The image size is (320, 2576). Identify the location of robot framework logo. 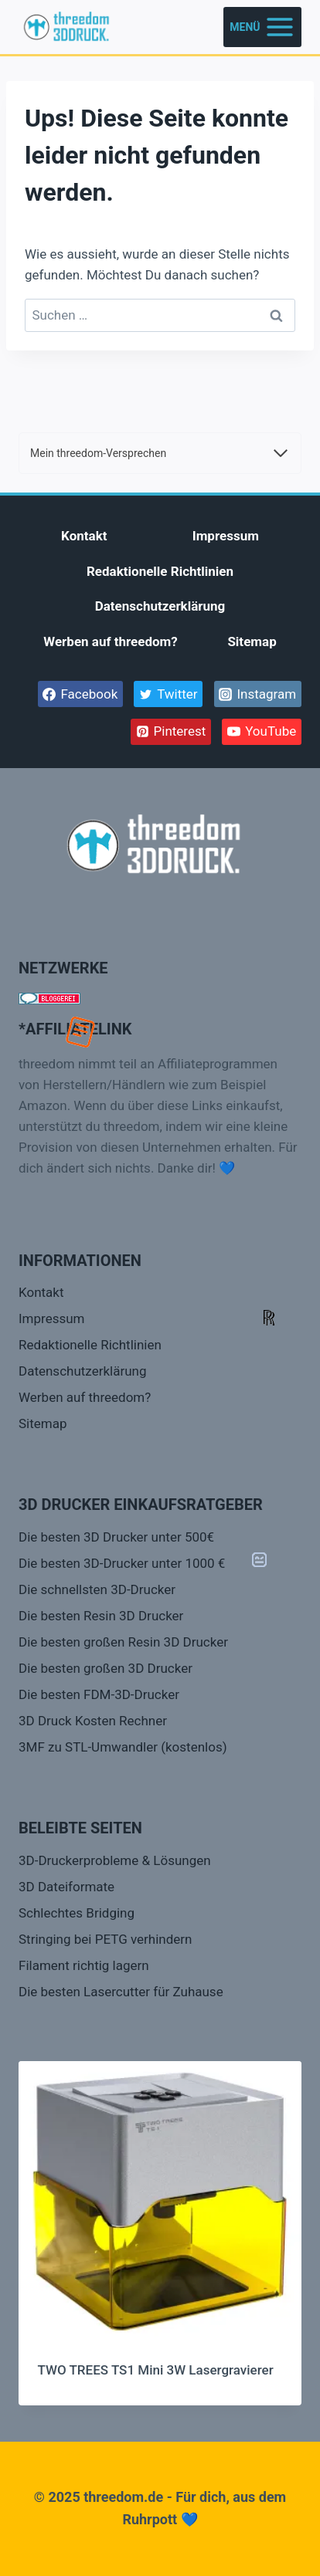
(259, 1559).